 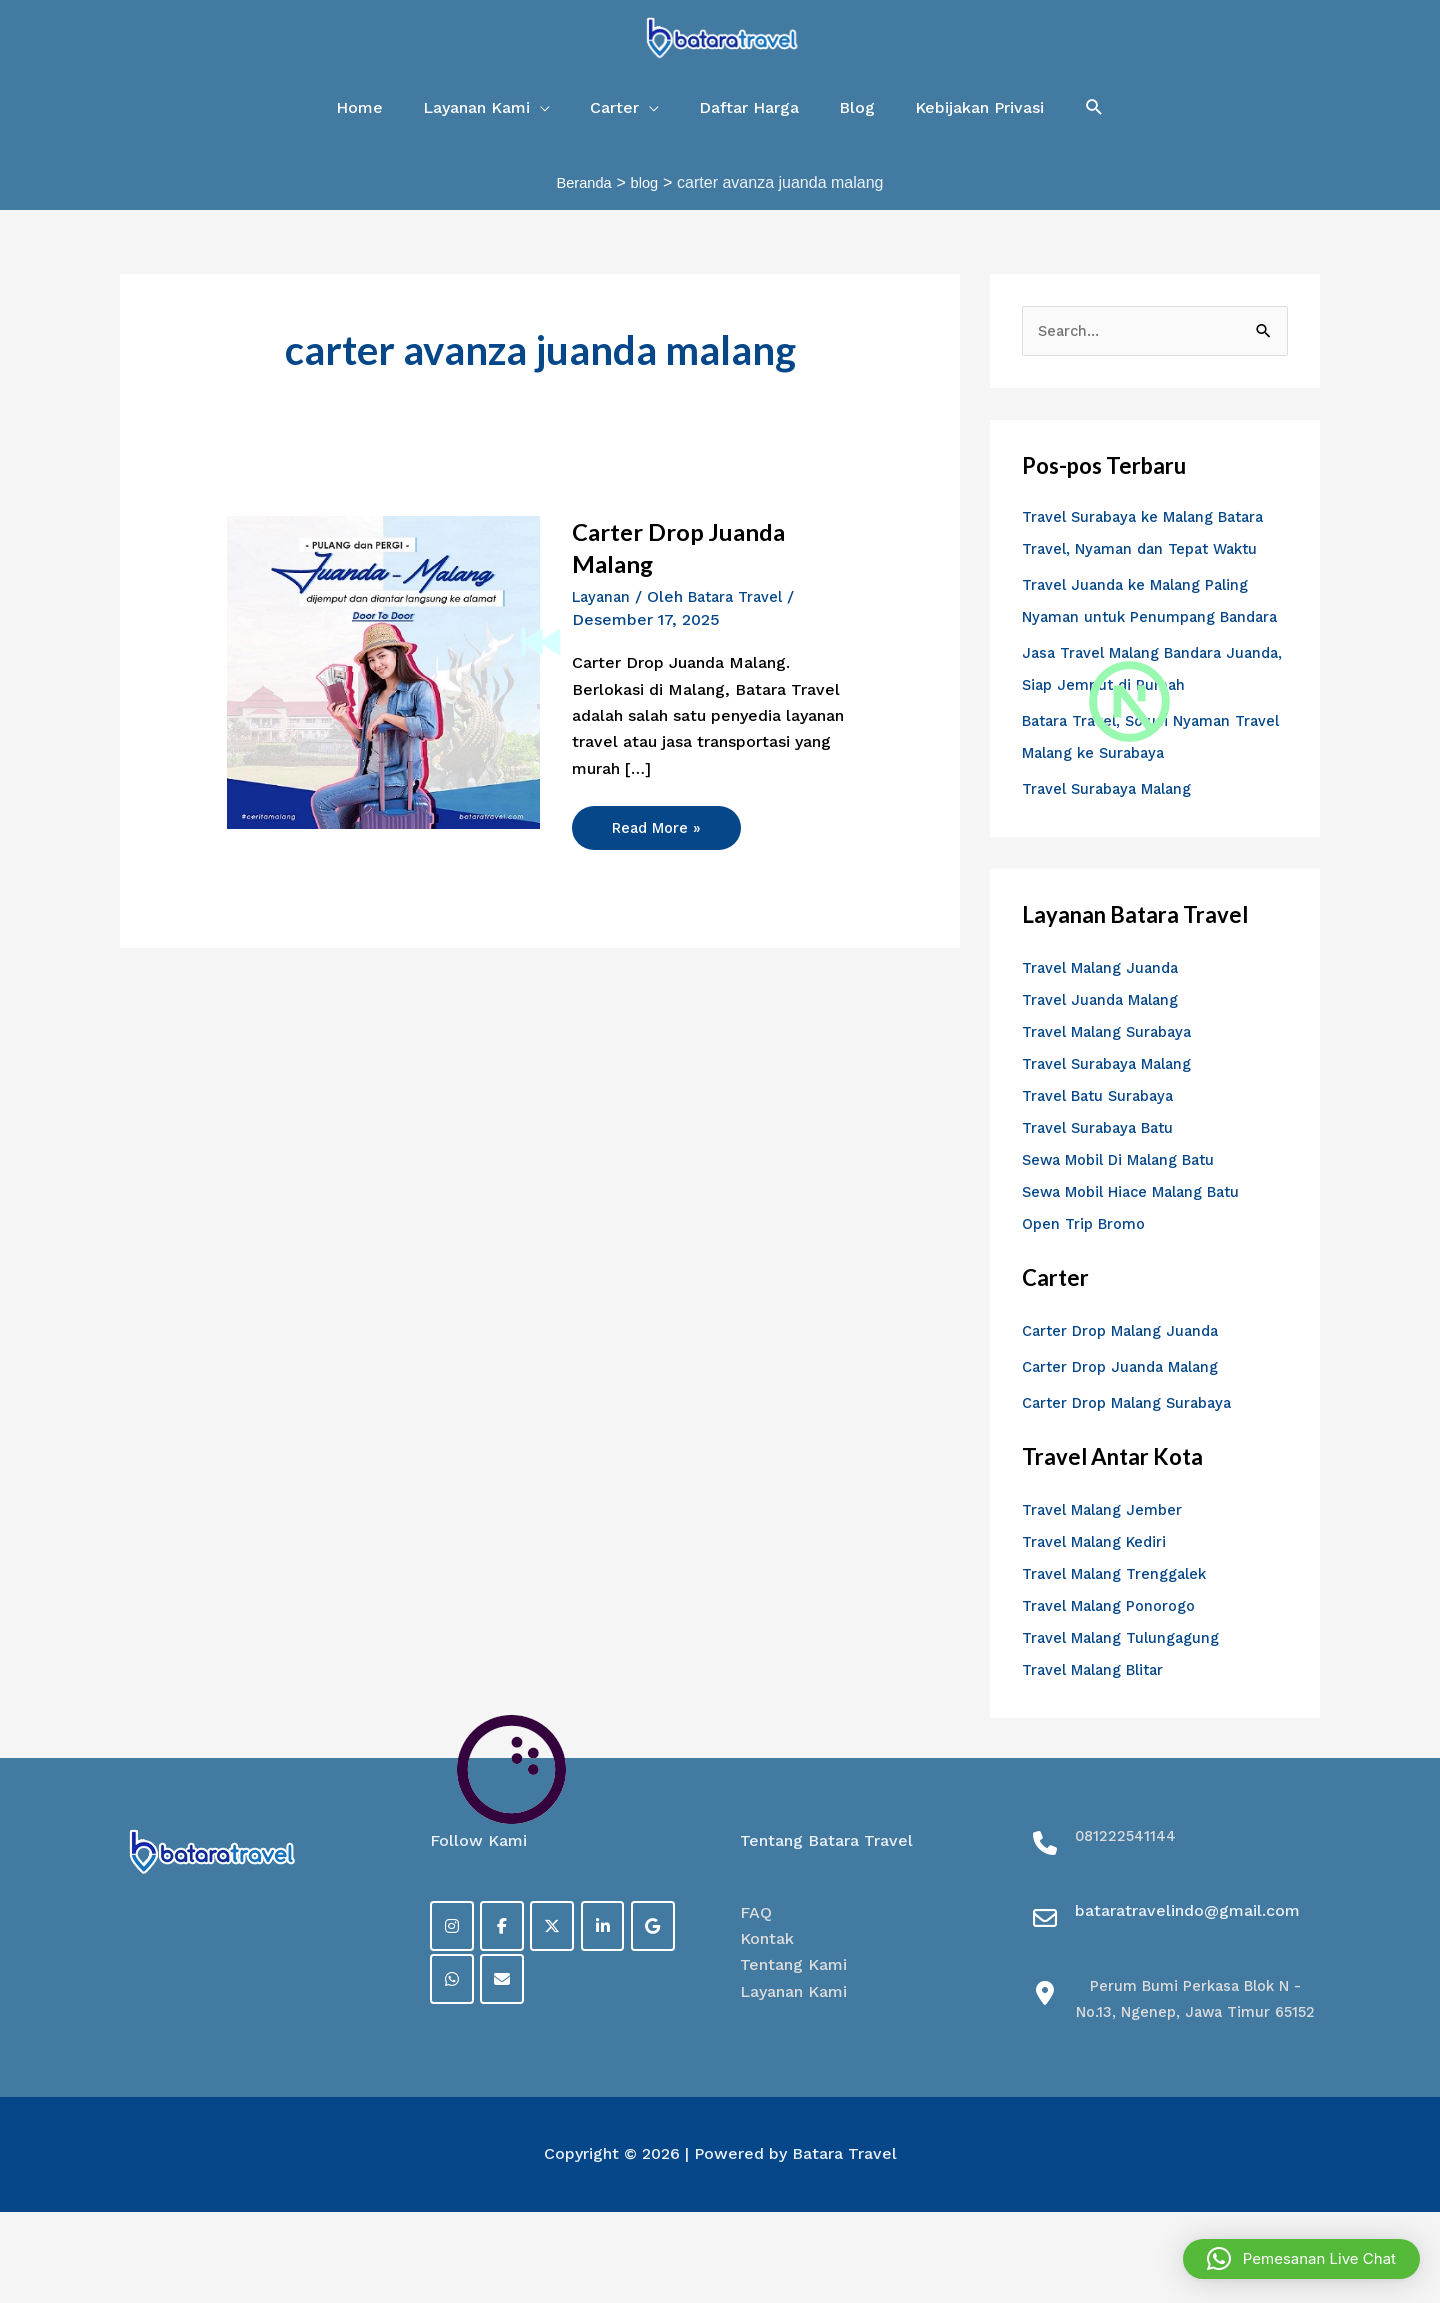 What do you see at coordinates (511, 1769) in the screenshot?
I see `access bowling game or sports app` at bounding box center [511, 1769].